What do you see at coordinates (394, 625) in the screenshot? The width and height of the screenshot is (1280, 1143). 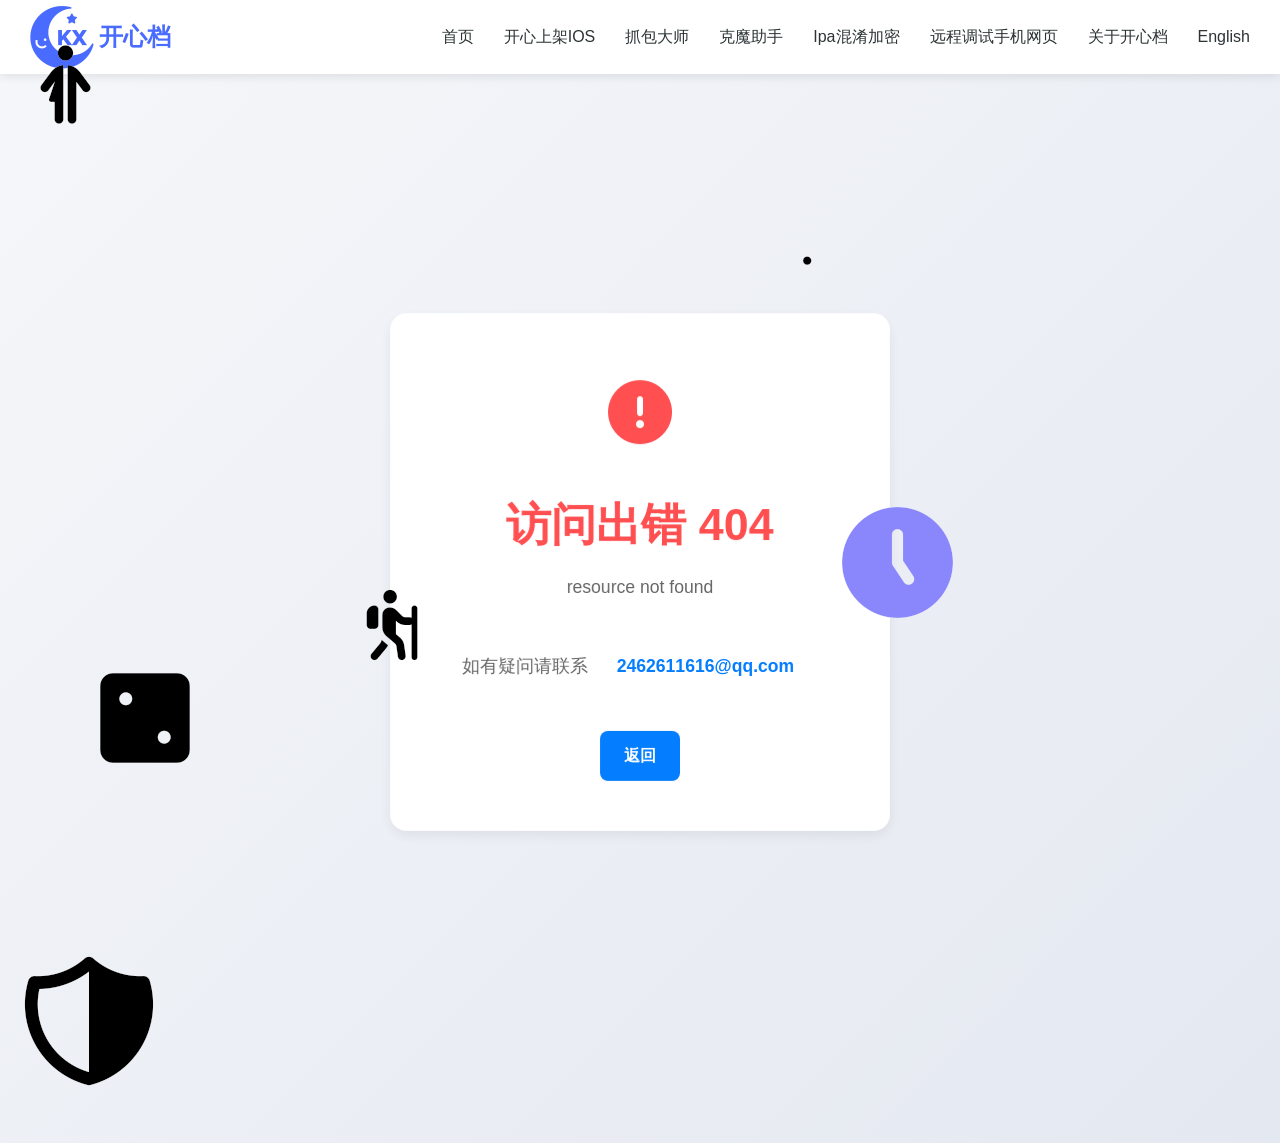 I see `explore hiking trails nearby` at bounding box center [394, 625].